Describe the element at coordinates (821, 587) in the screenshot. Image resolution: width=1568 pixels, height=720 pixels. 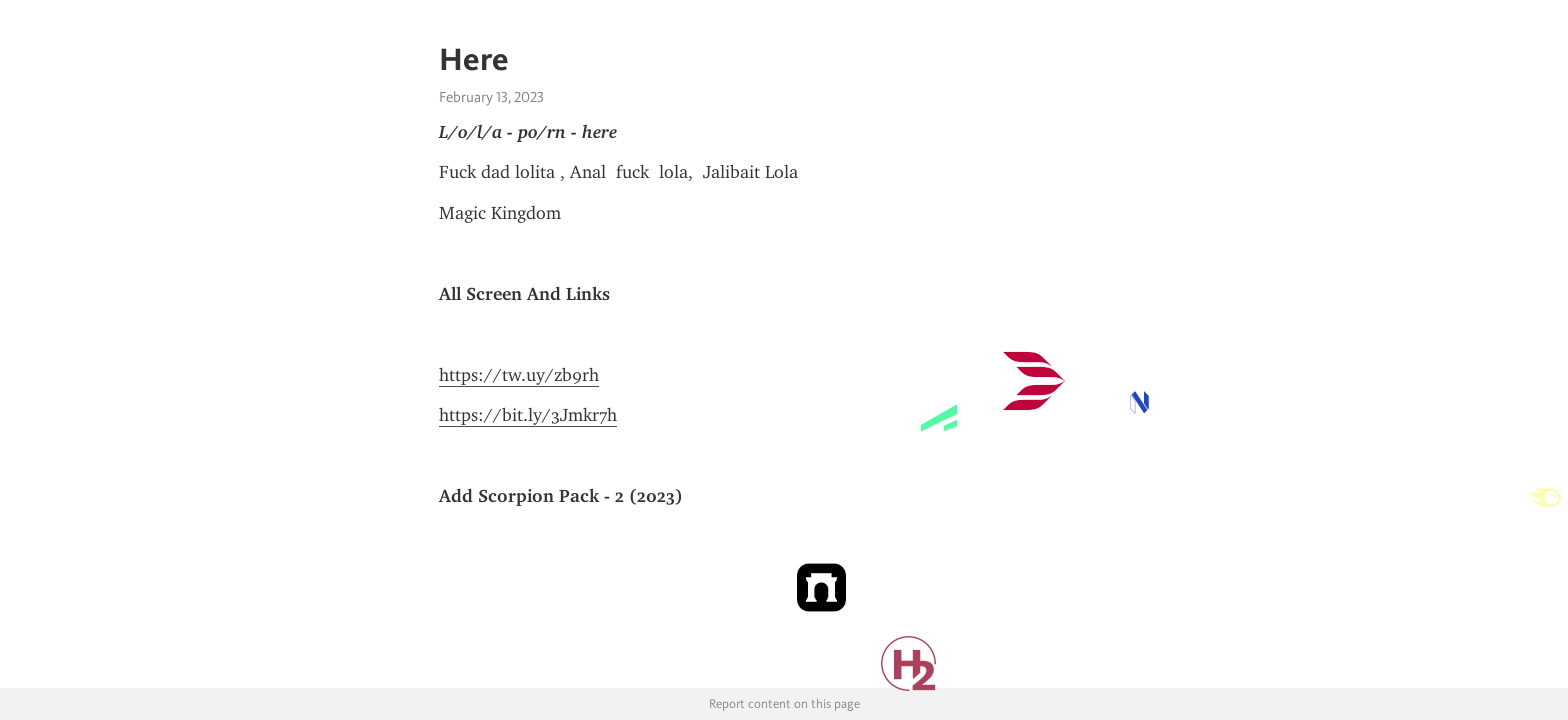
I see `open the Farcaster app` at that location.